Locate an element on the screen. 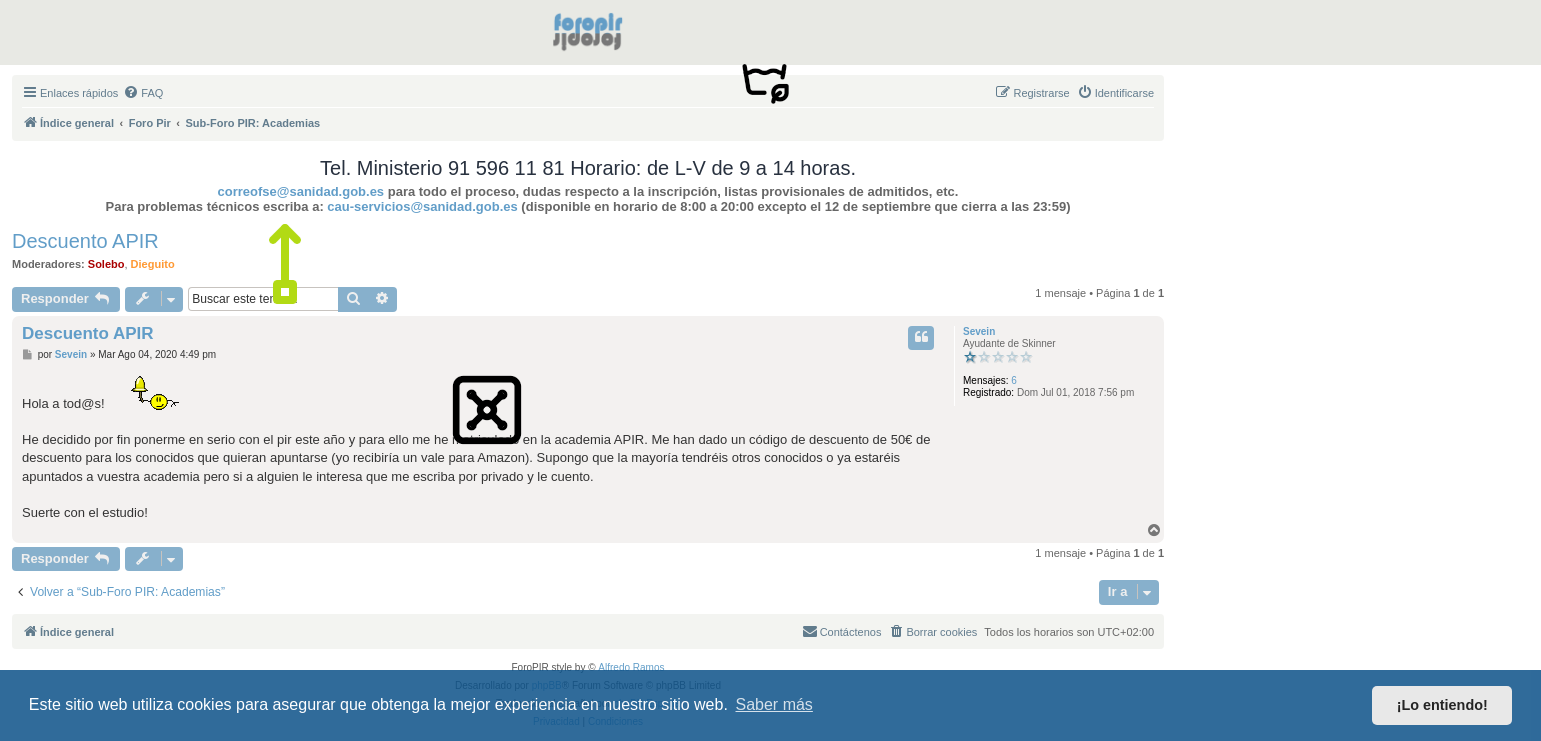 The image size is (1541, 741). move item up in a list or hierarchy is located at coordinates (285, 264).